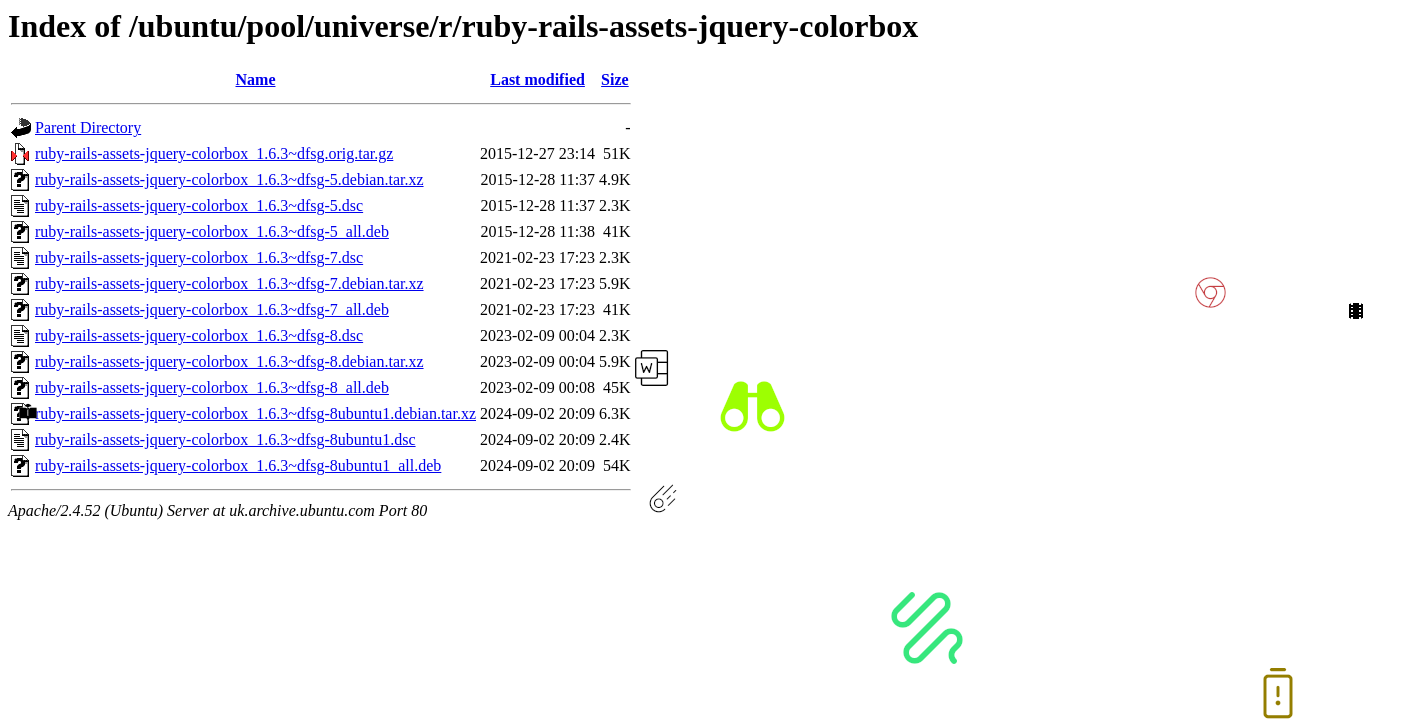  I want to click on open Google Chrome browser, so click(1210, 292).